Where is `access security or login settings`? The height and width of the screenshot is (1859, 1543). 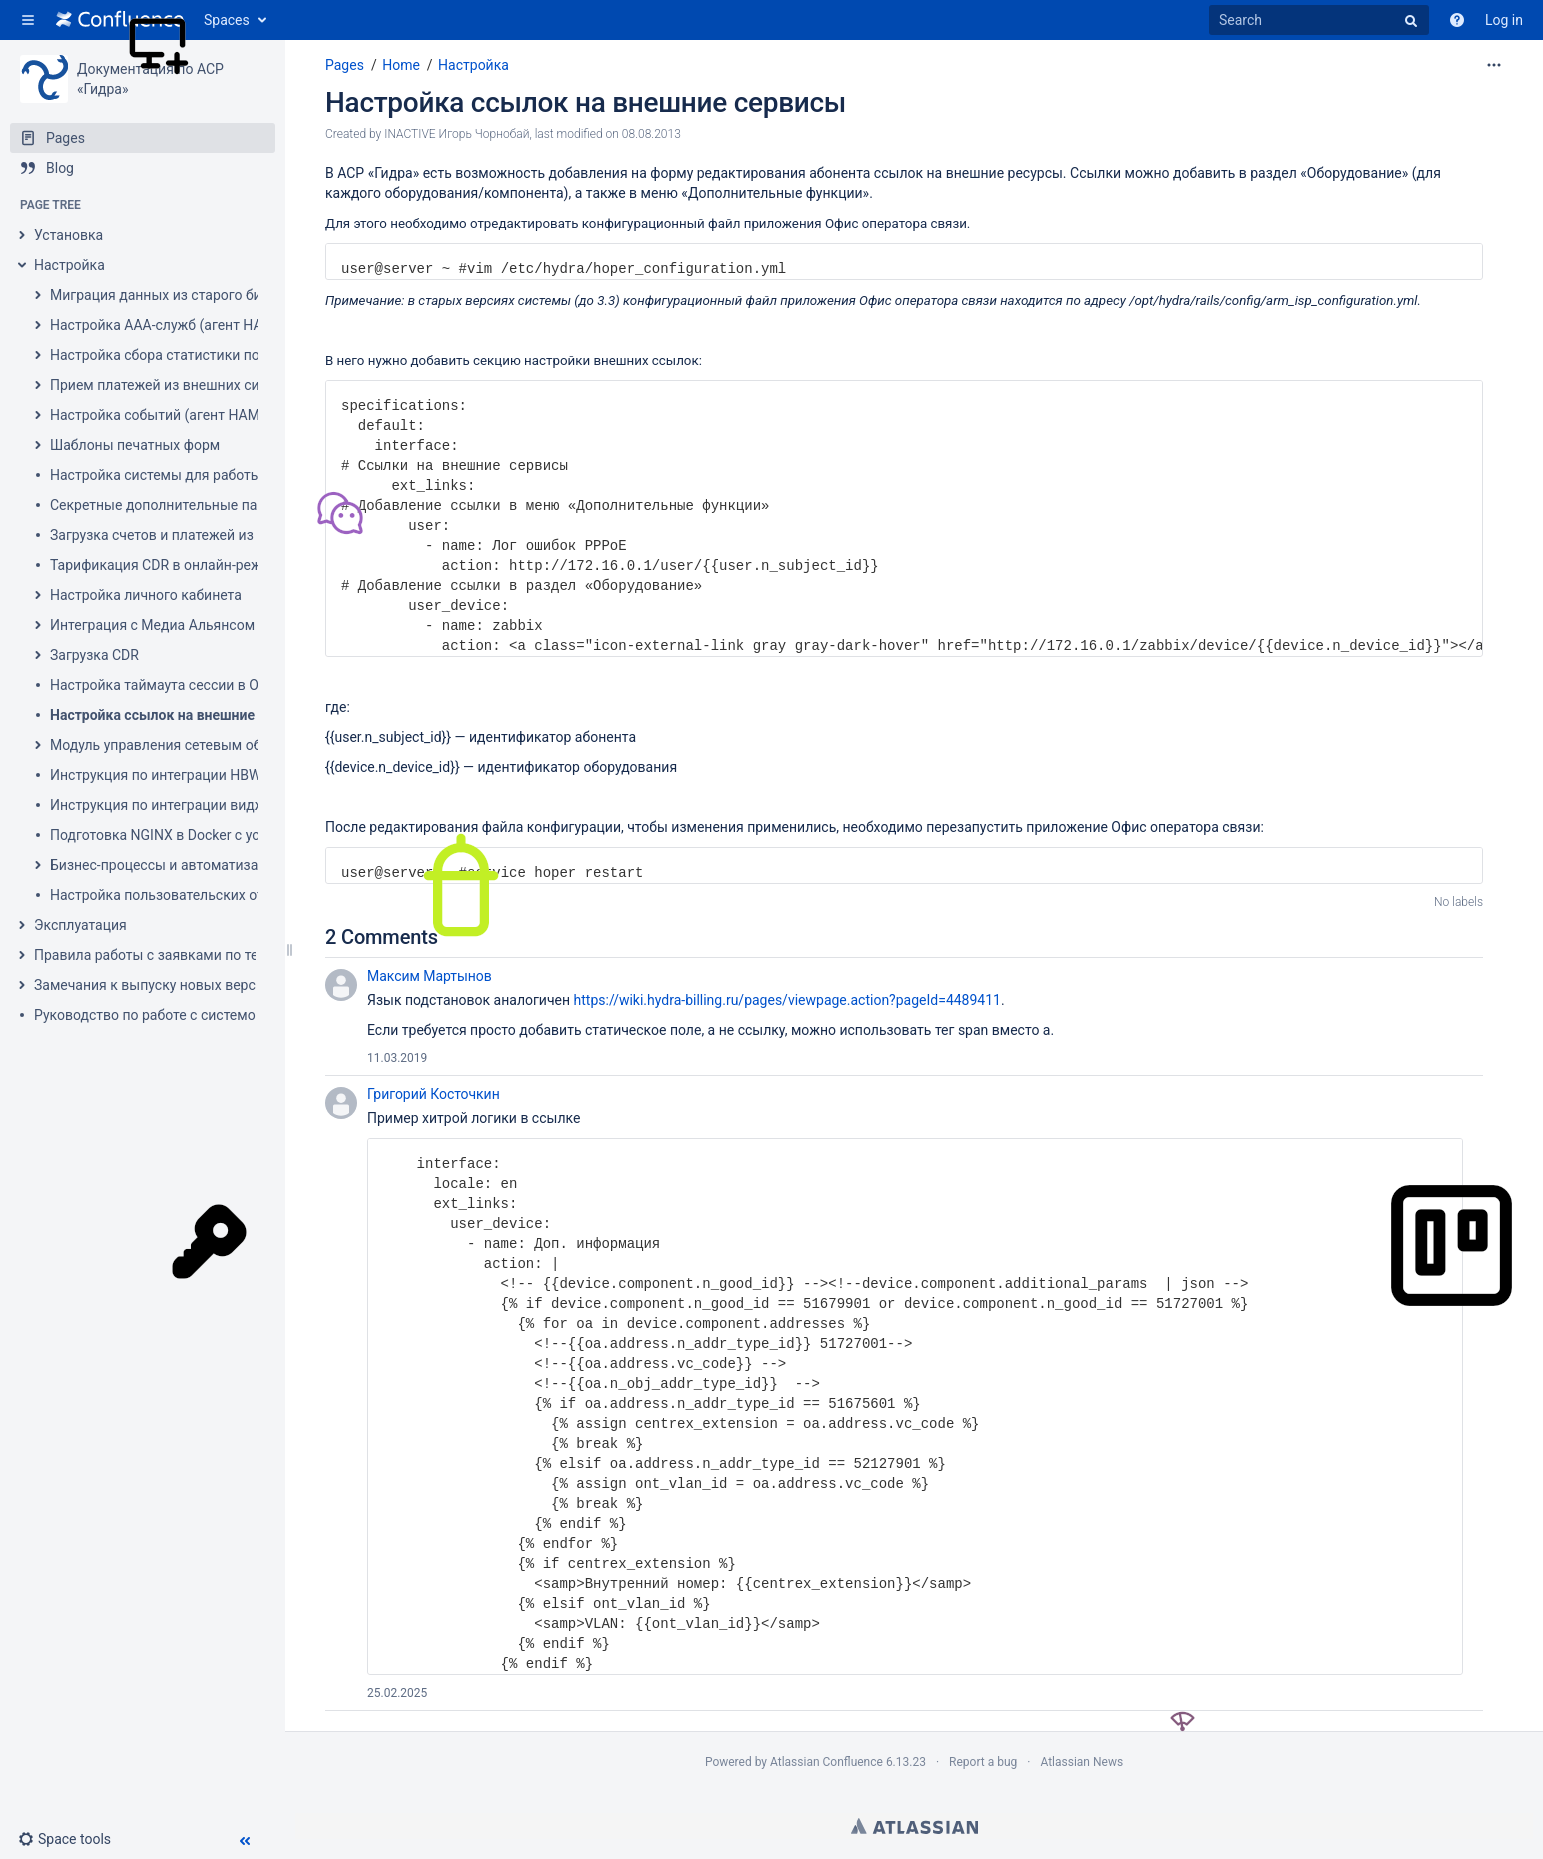
access security or login settings is located at coordinates (209, 1241).